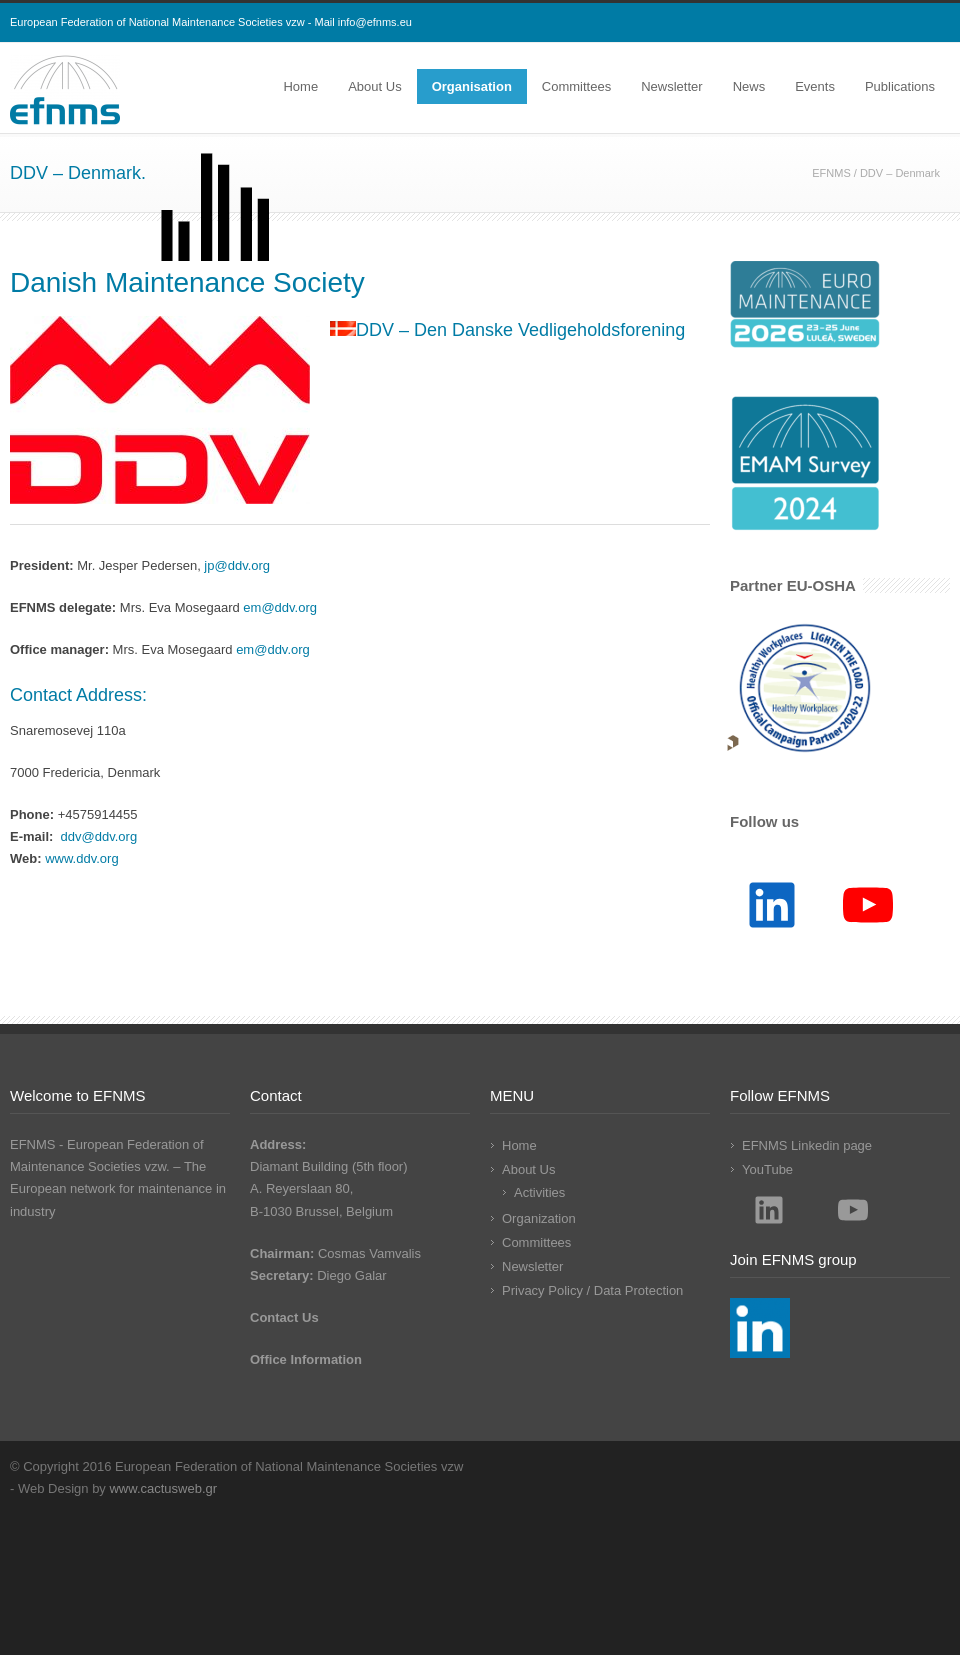  I want to click on open the Printables 3D printing community website, so click(733, 743).